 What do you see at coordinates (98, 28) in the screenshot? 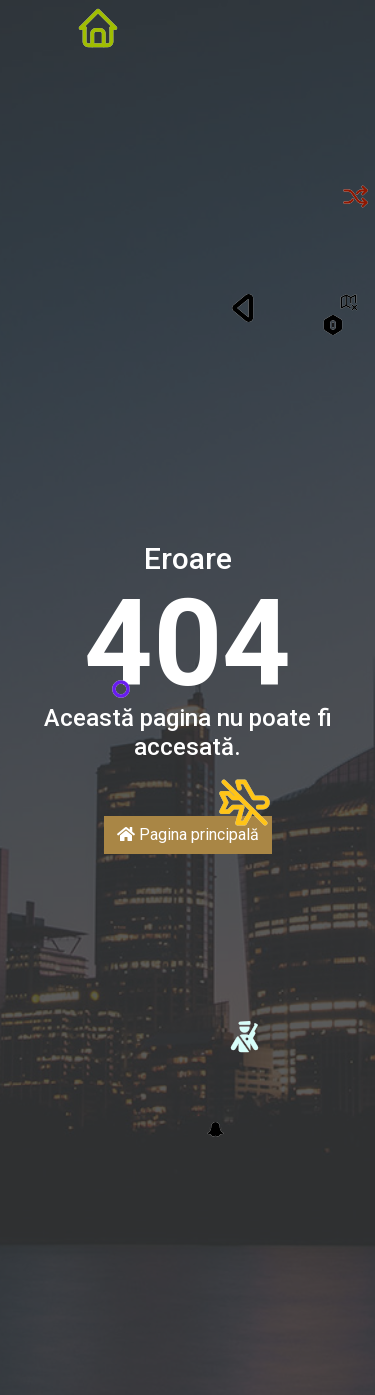
I see `navigate to the home screen` at bounding box center [98, 28].